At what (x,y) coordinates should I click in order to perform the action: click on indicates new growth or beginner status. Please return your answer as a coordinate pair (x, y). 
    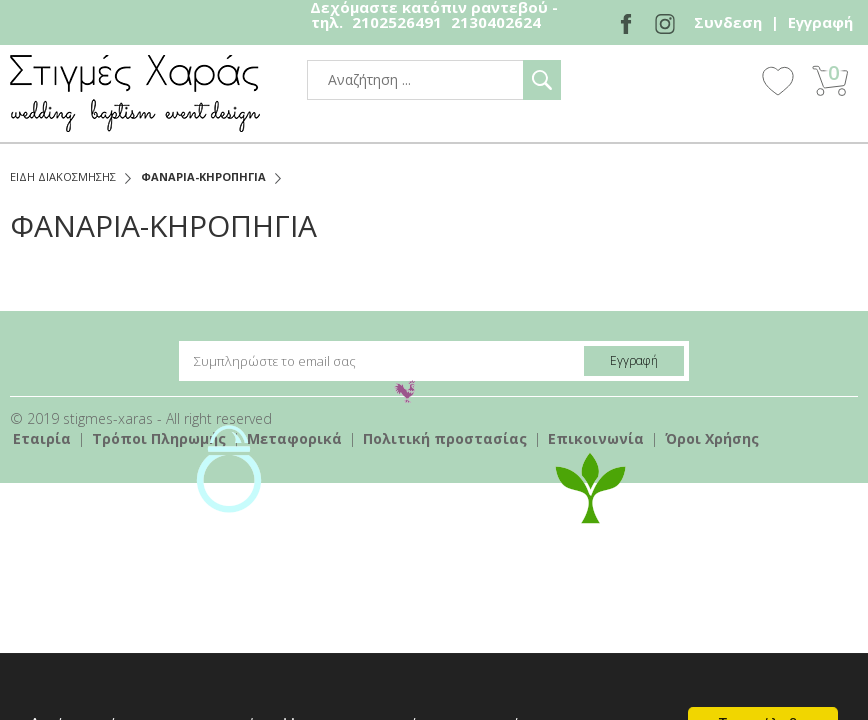
    Looking at the image, I should click on (590, 488).